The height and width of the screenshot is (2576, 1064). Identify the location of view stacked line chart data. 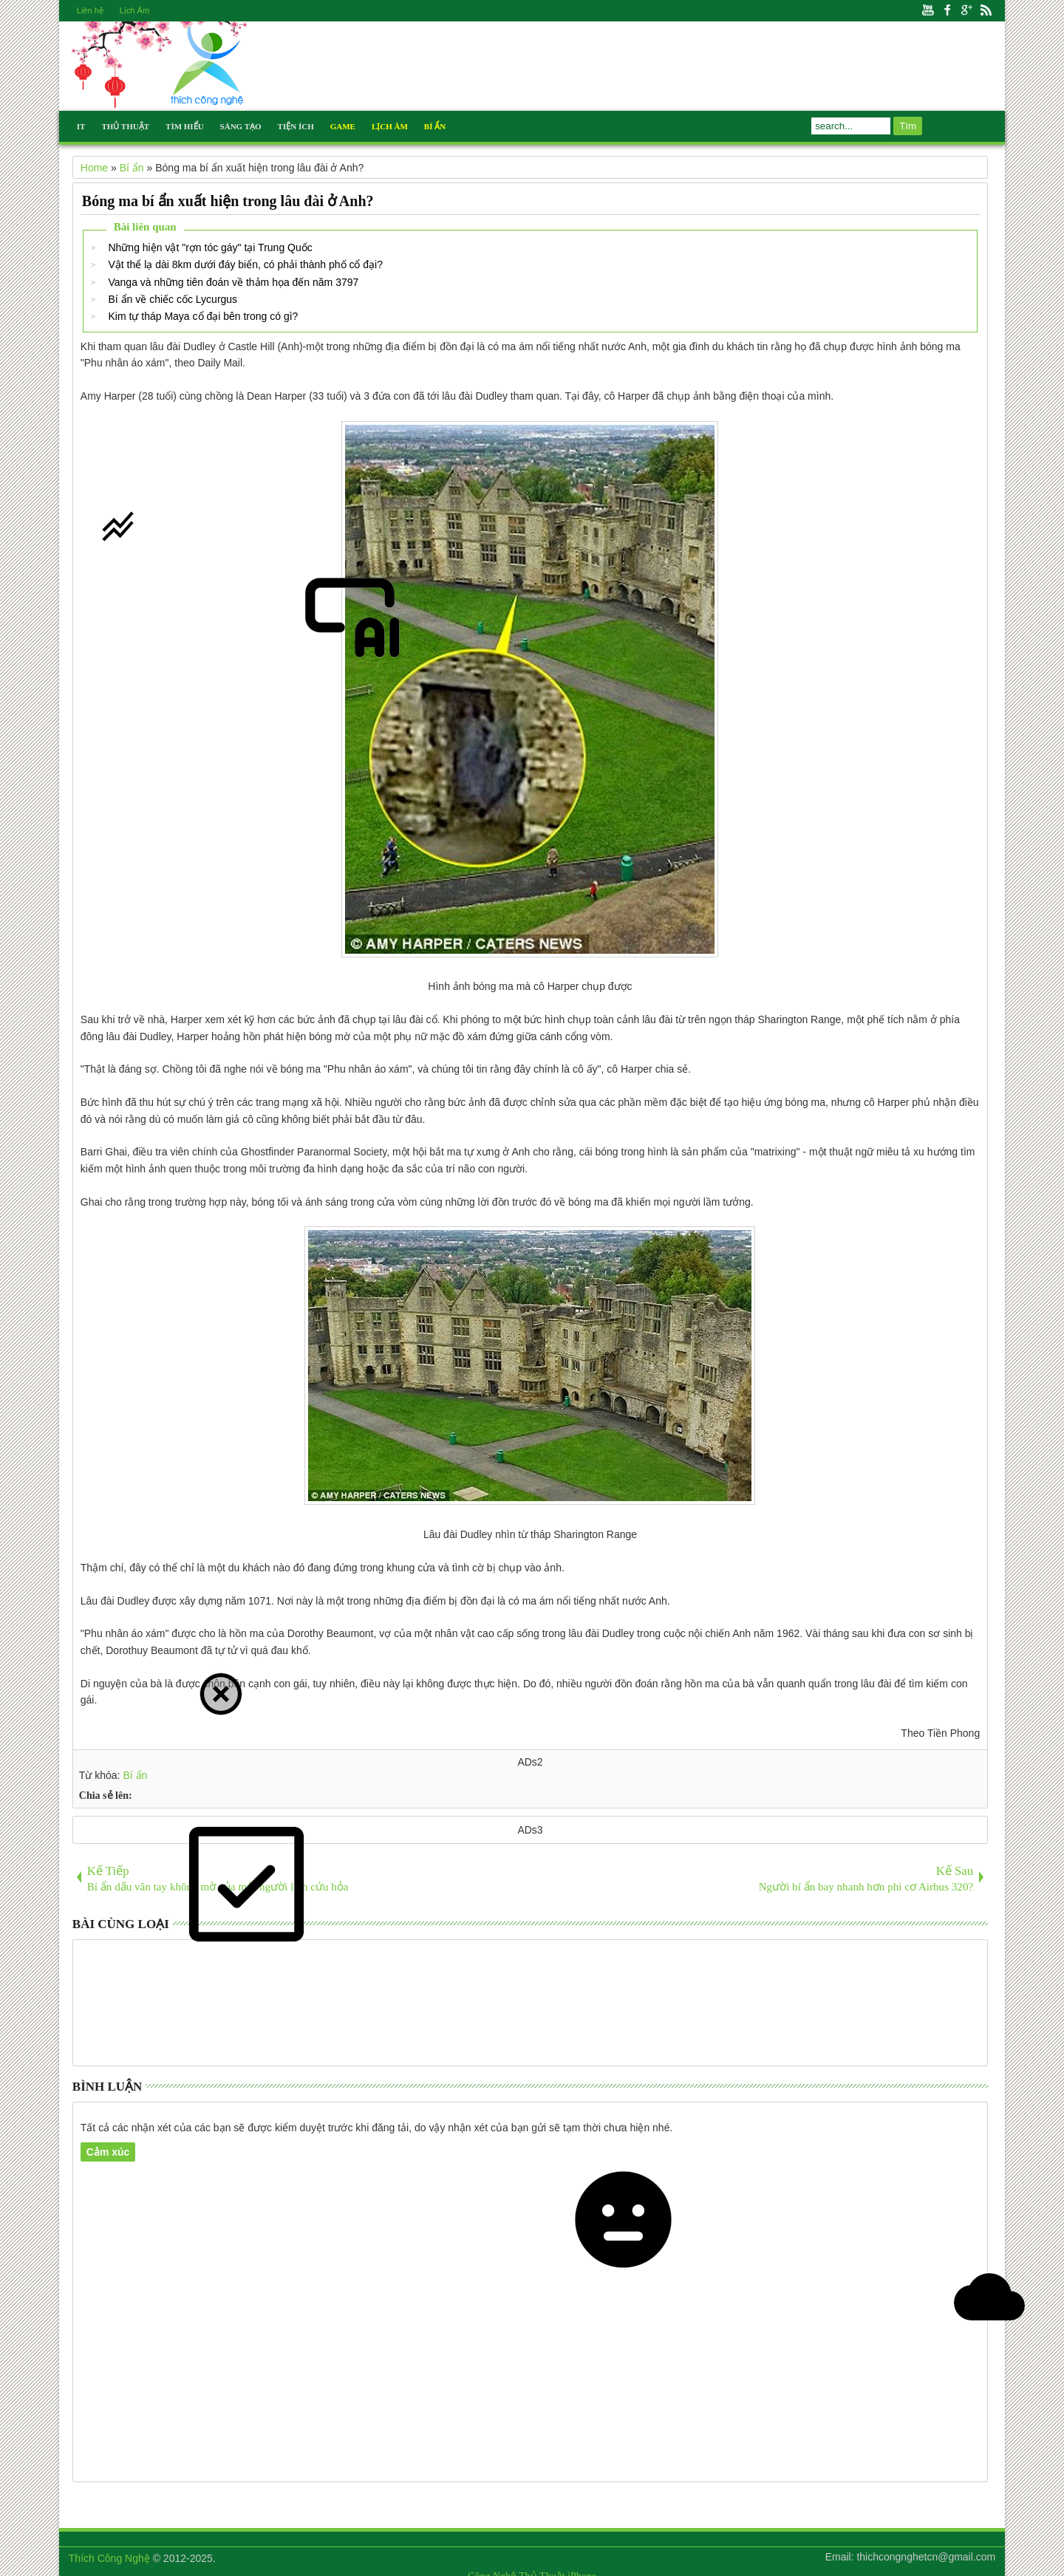
(117, 526).